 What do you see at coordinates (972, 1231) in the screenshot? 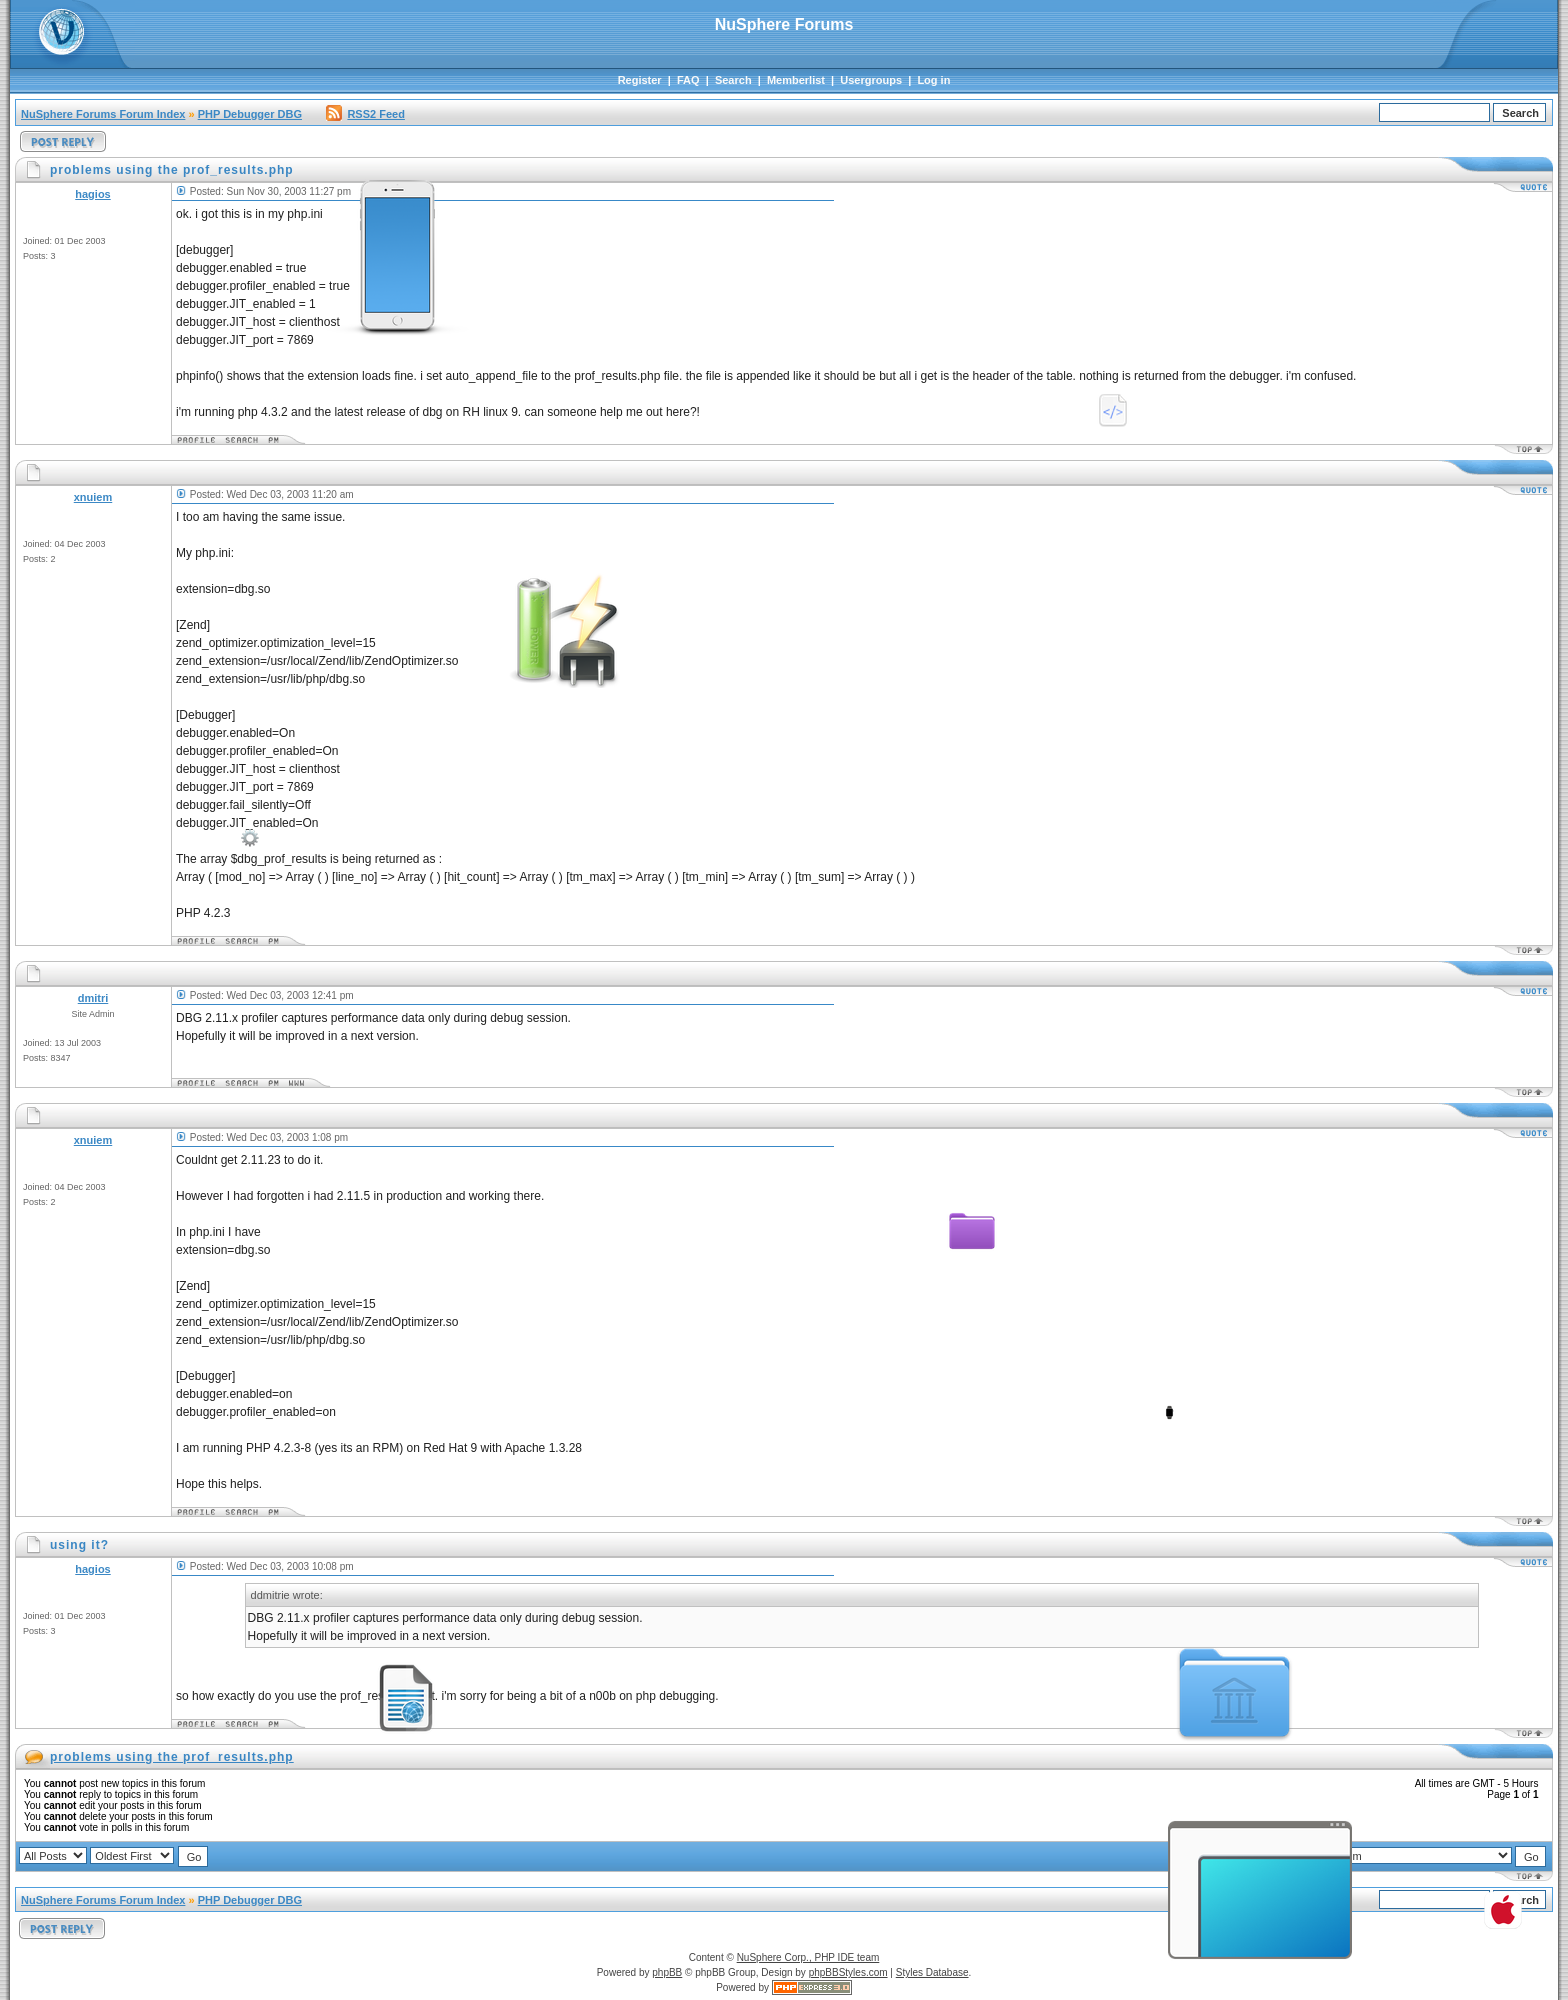
I see `open a folder to view its contents` at bounding box center [972, 1231].